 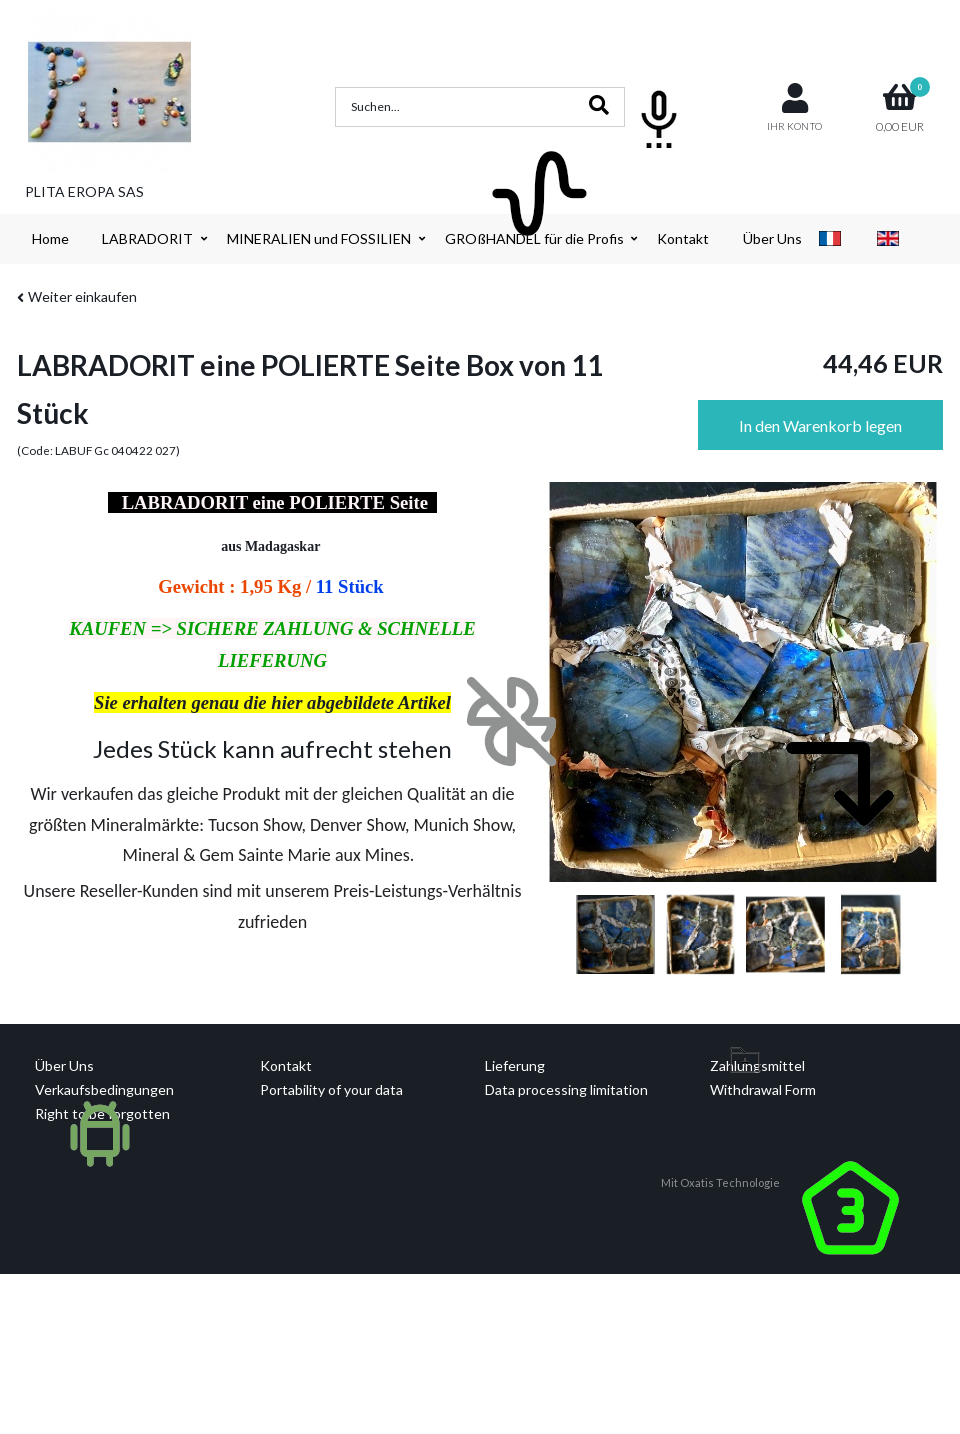 What do you see at coordinates (659, 118) in the screenshot?
I see `access voice input settings` at bounding box center [659, 118].